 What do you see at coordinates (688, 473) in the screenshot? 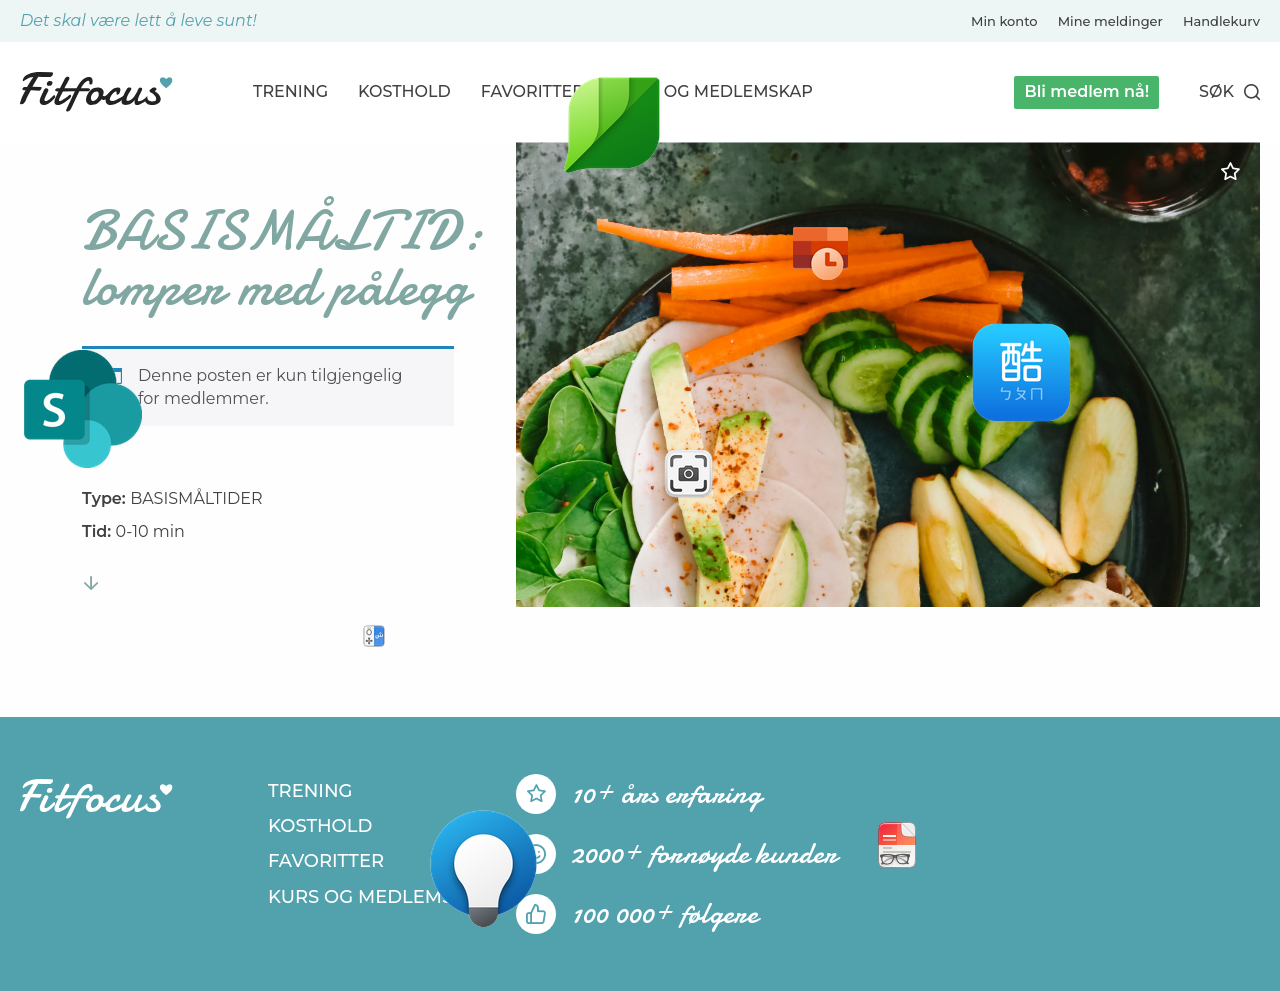
I see `open the screenshot app` at bounding box center [688, 473].